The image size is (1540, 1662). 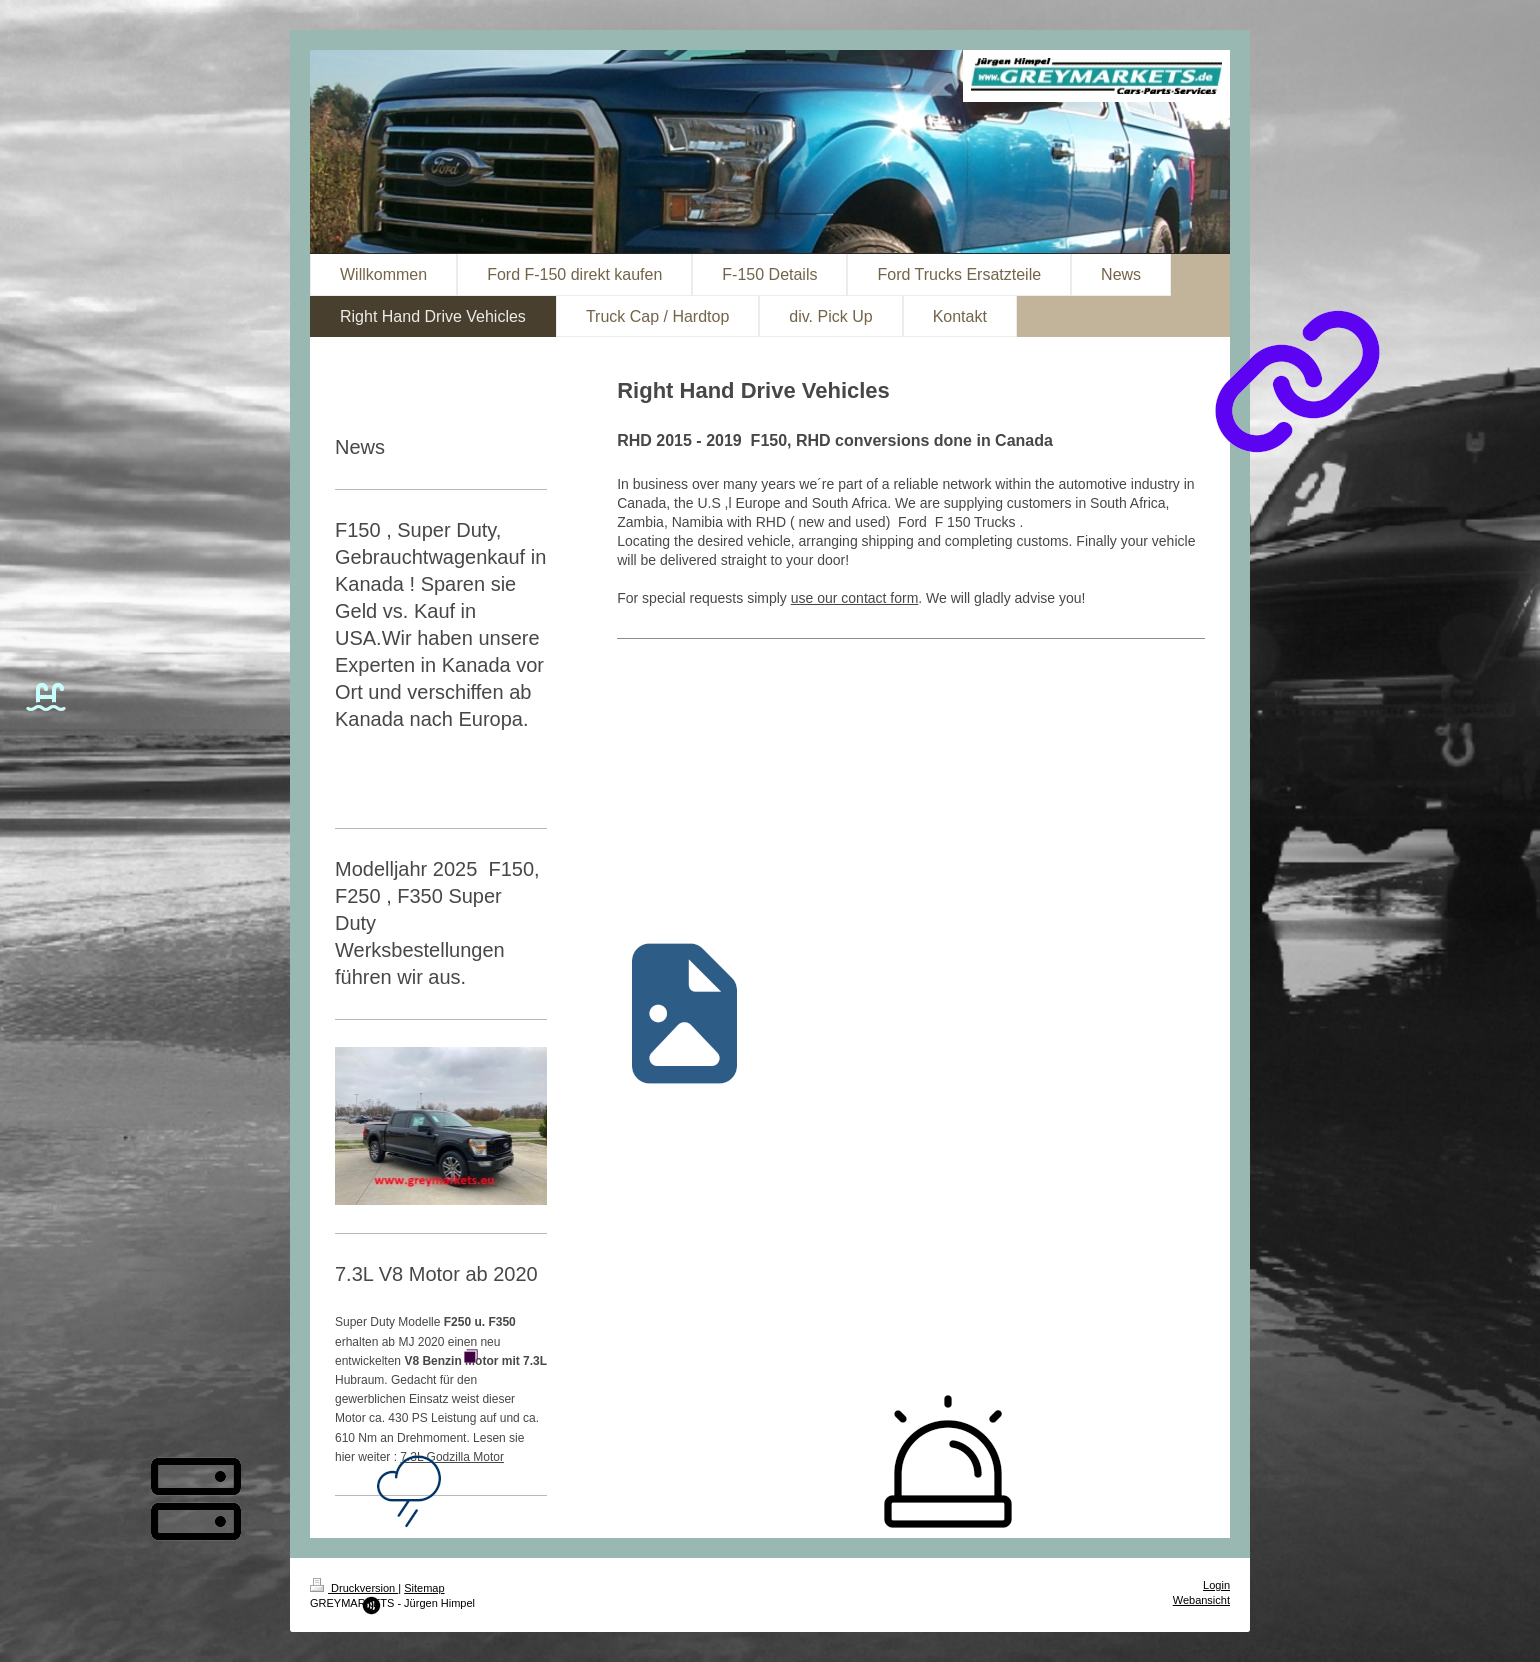 I want to click on copy to clipboard, so click(x=471, y=1356).